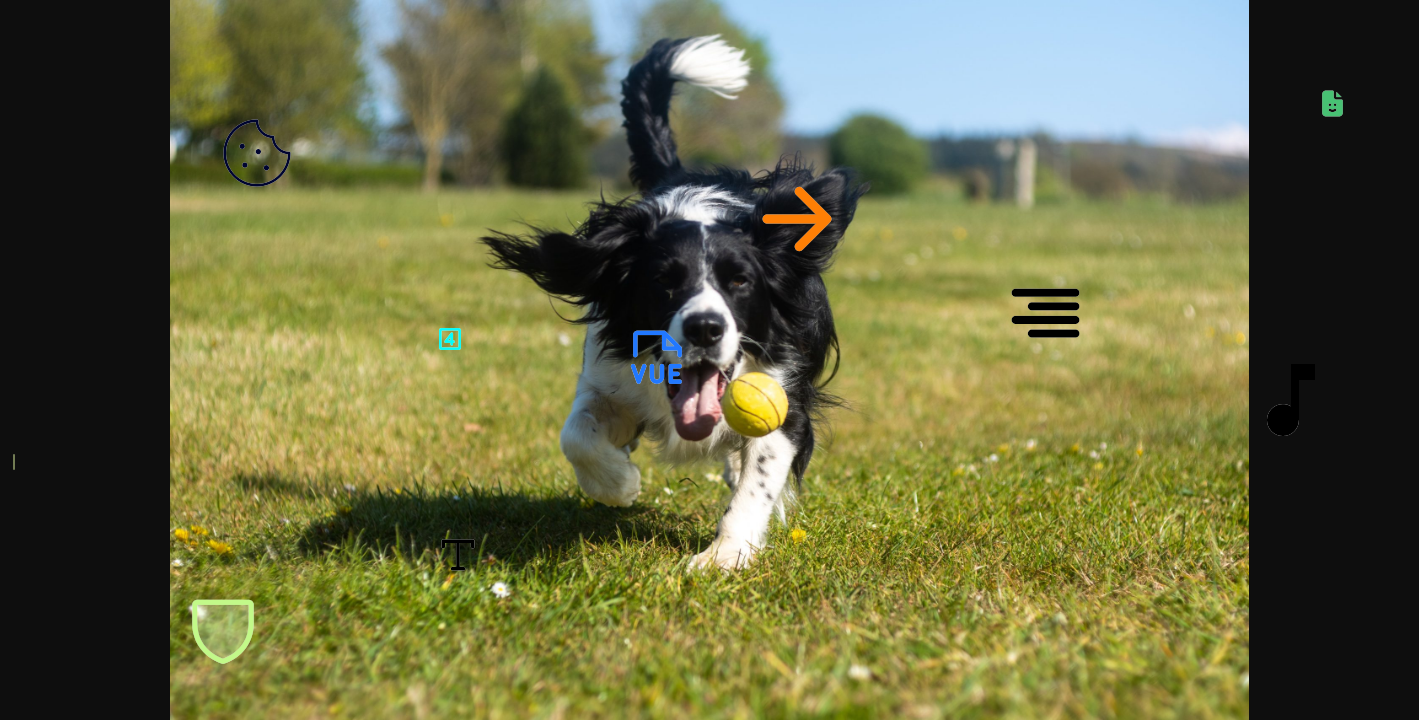 This screenshot has height=720, width=1419. Describe the element at coordinates (1332, 103) in the screenshot. I see `view a friendly or positive document` at that location.